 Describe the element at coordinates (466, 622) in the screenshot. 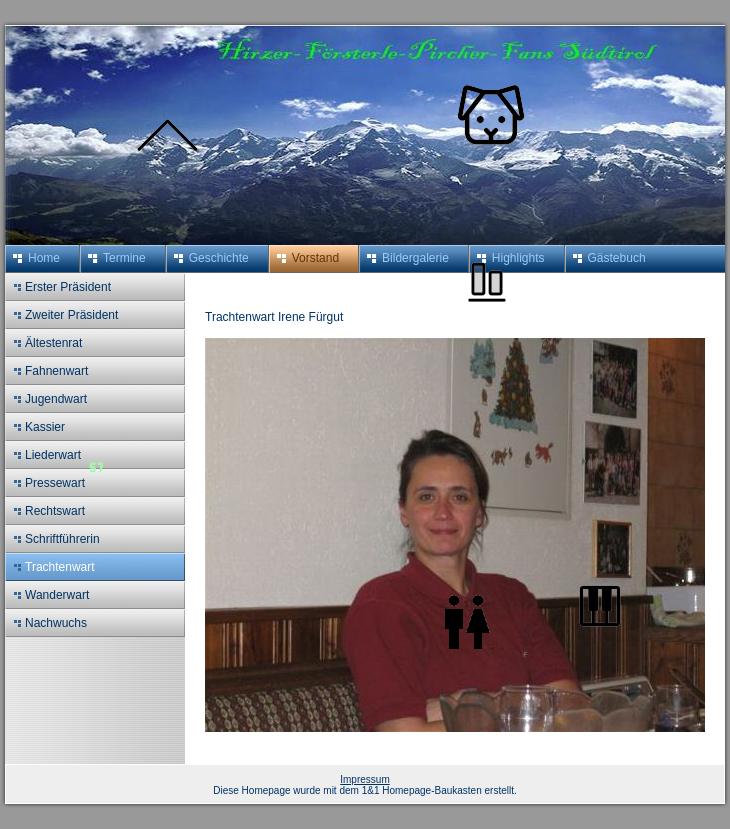

I see `indicates restroom or bathroom facilities` at that location.